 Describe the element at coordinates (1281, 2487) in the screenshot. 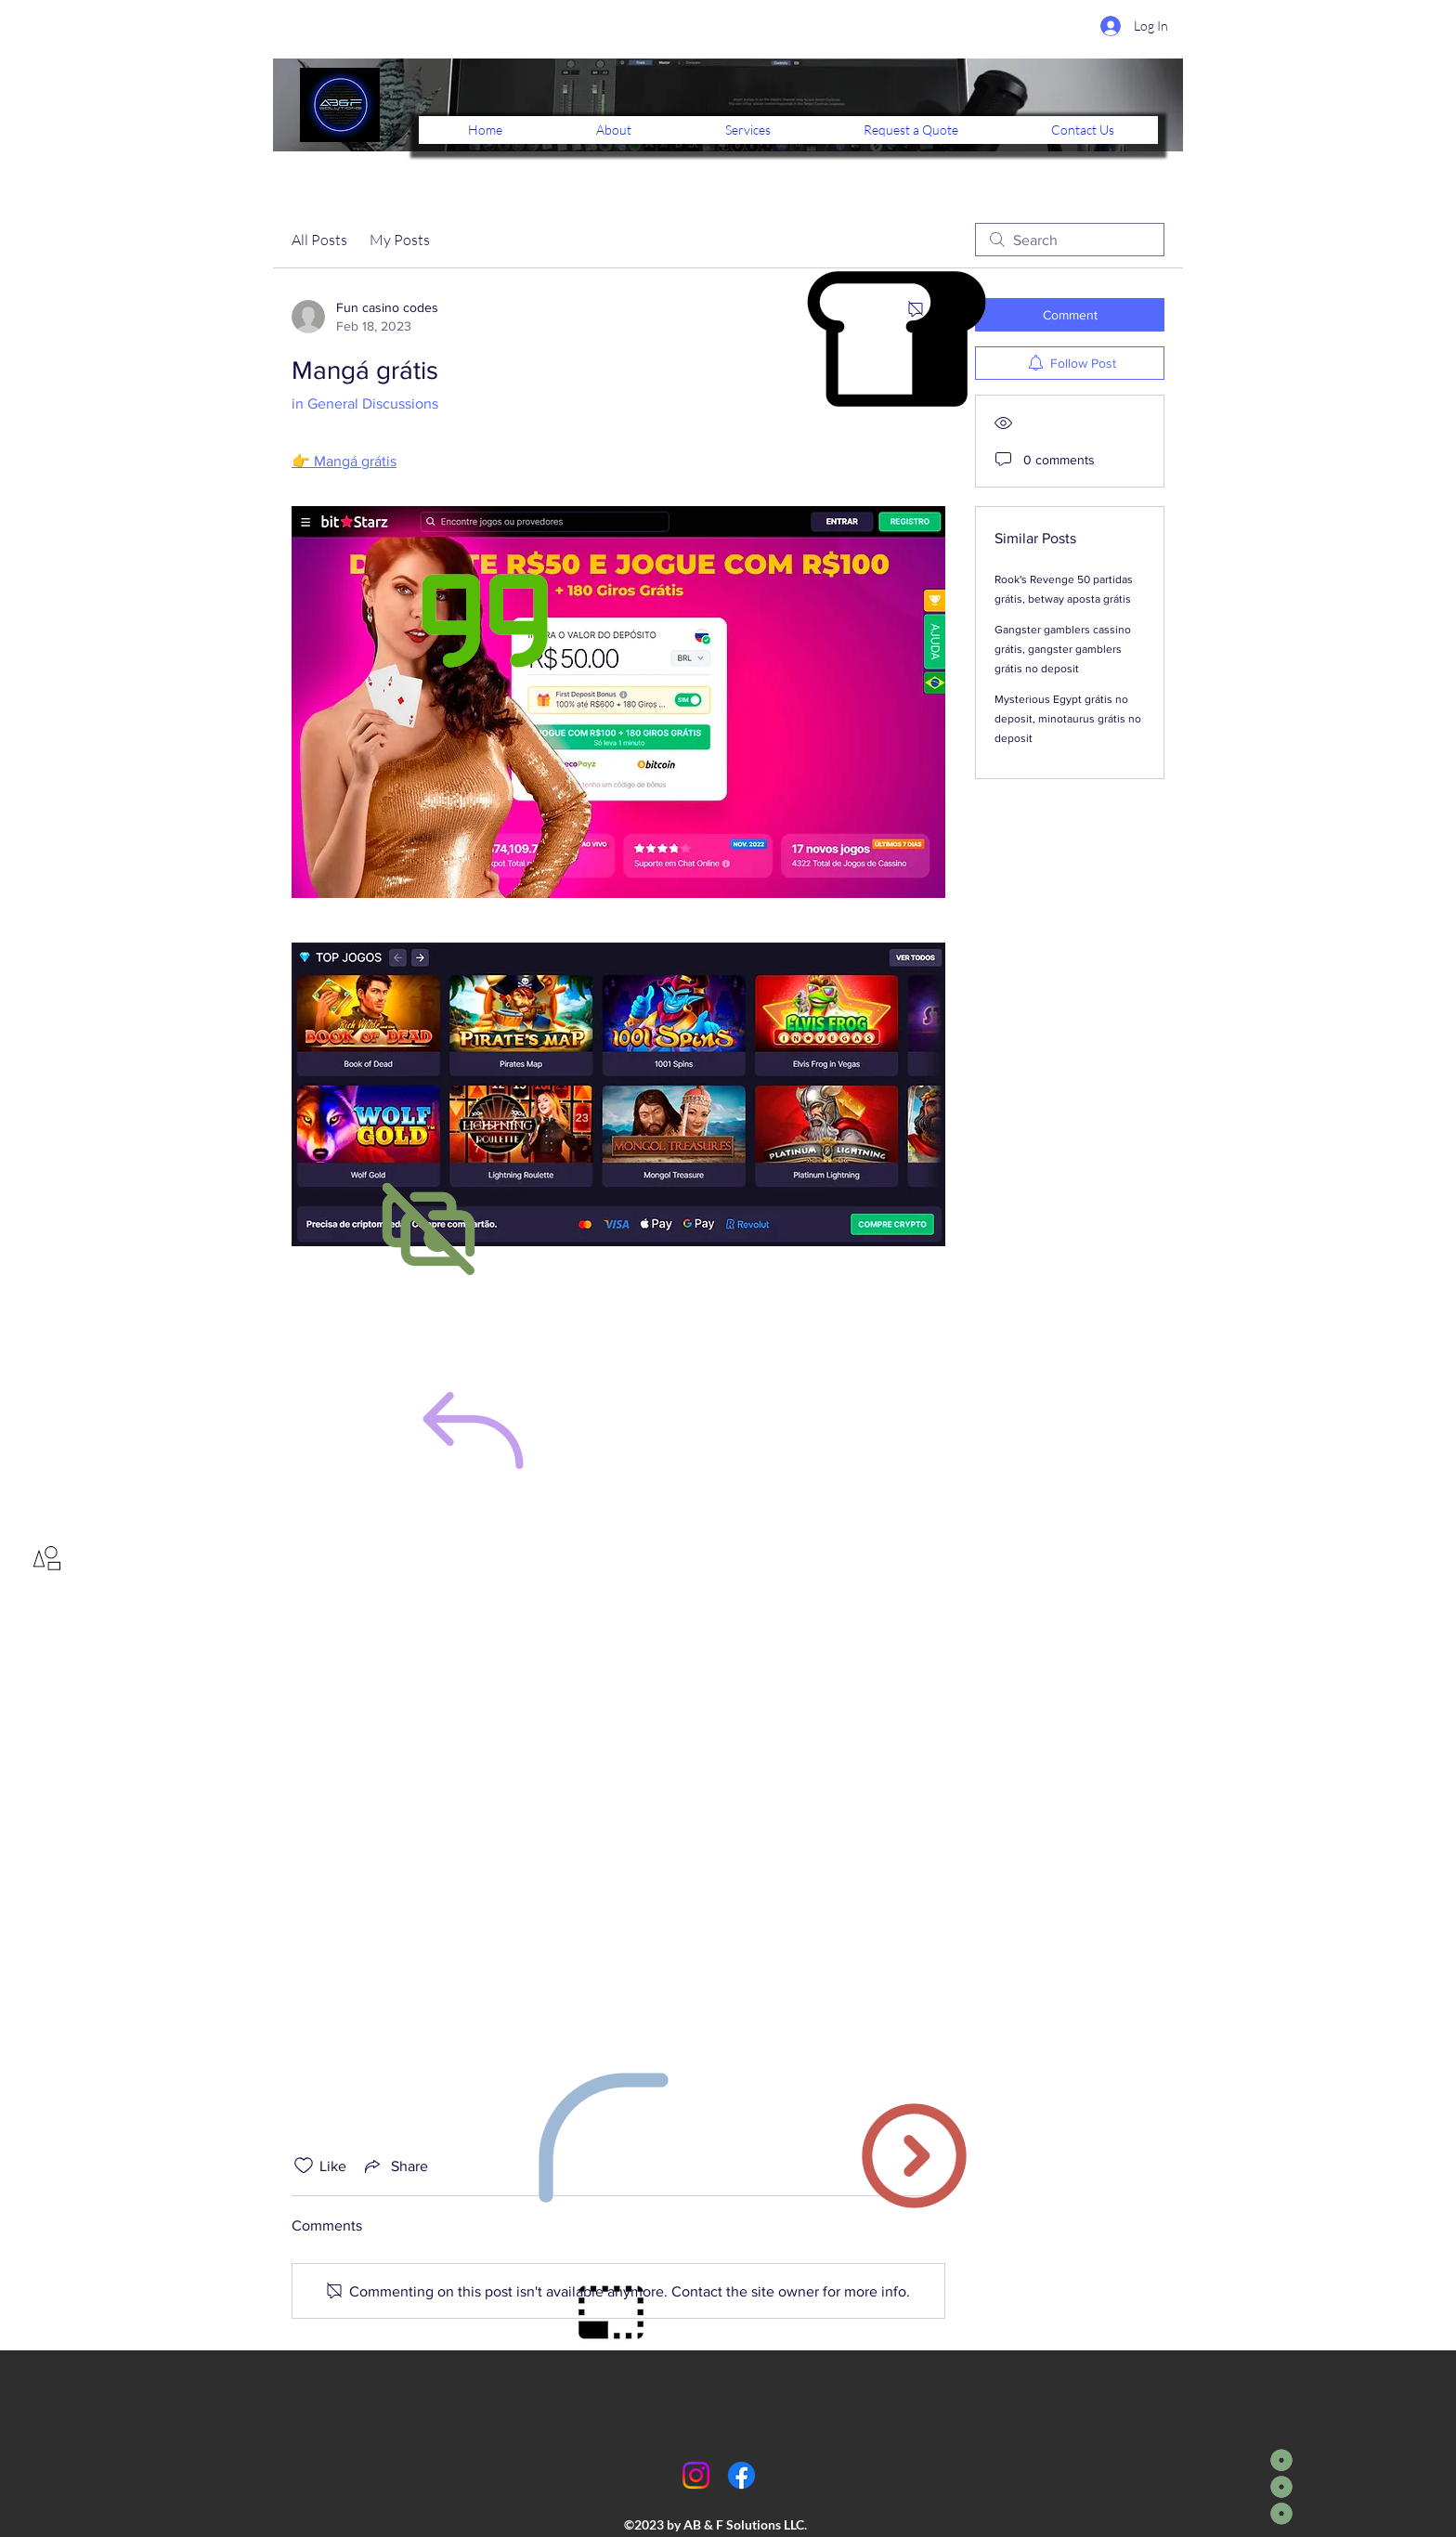

I see `open more options menu` at that location.